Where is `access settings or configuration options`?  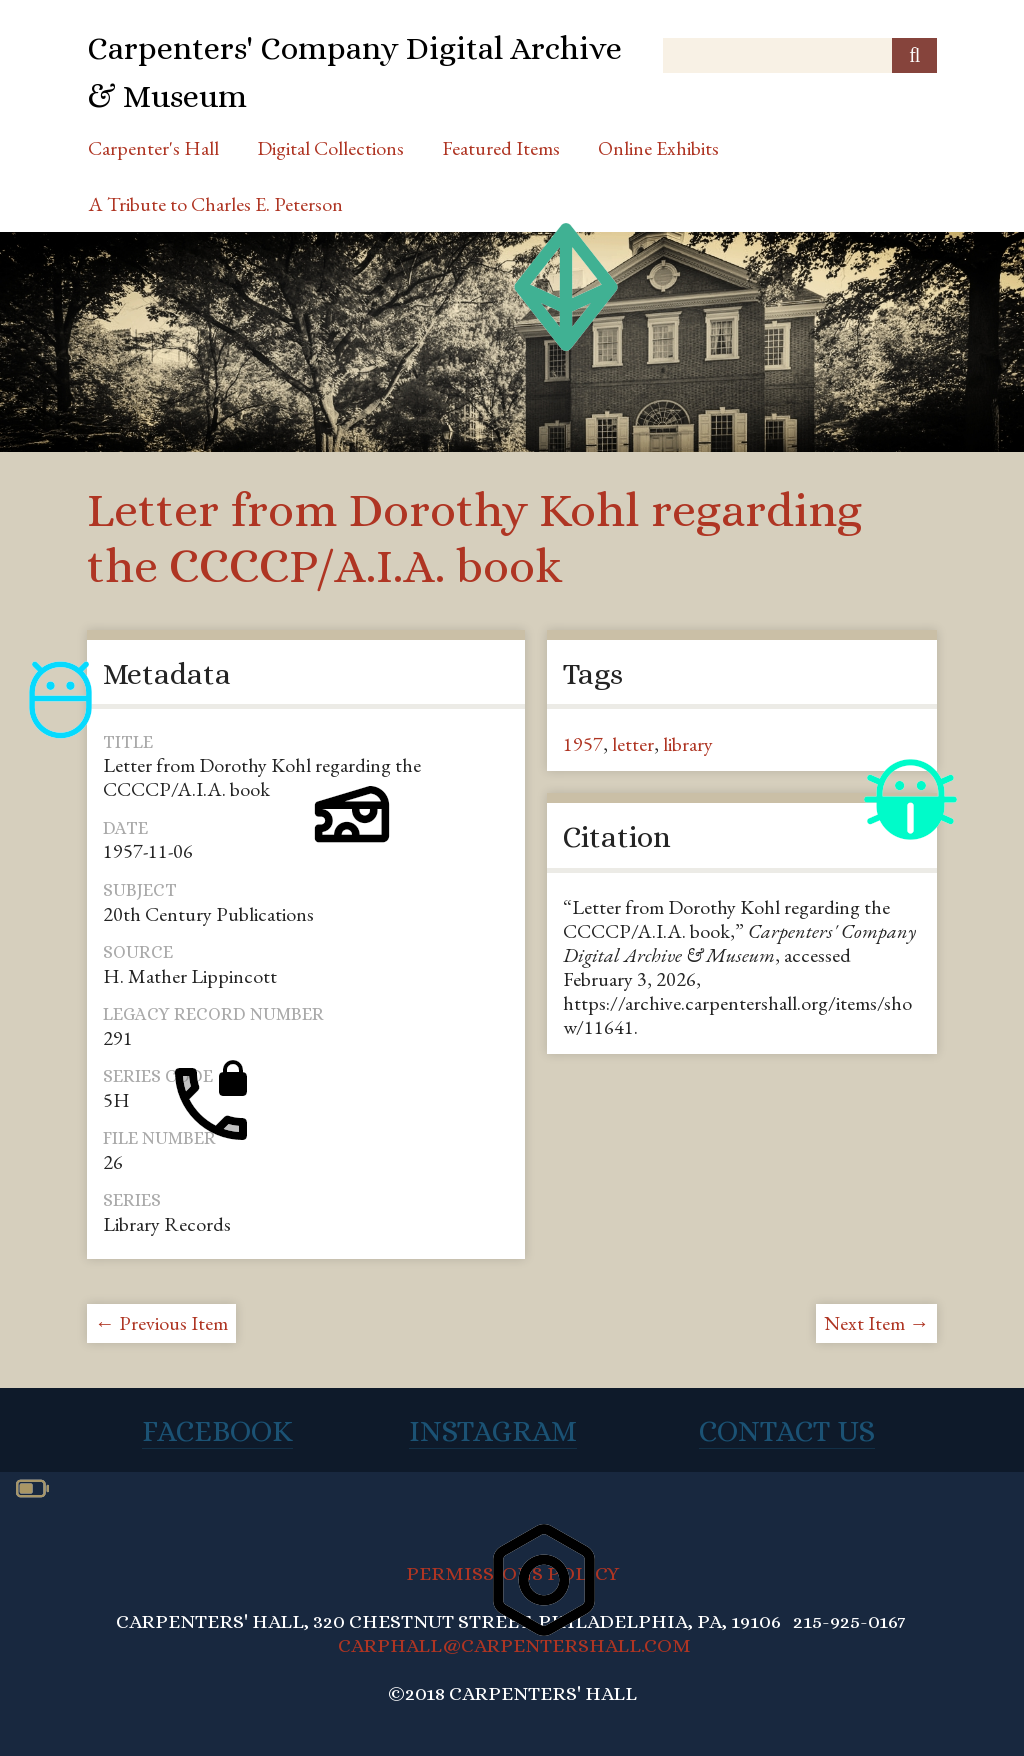
access settings or configuration options is located at coordinates (544, 1580).